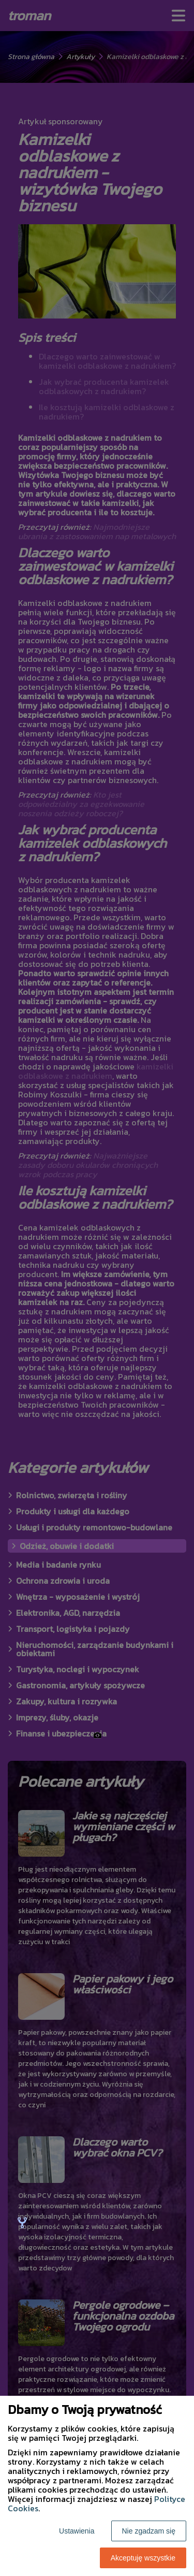 Image resolution: width=194 pixels, height=2576 pixels. What do you see at coordinates (22, 2223) in the screenshot?
I see `view git branch network or commit history` at bounding box center [22, 2223].